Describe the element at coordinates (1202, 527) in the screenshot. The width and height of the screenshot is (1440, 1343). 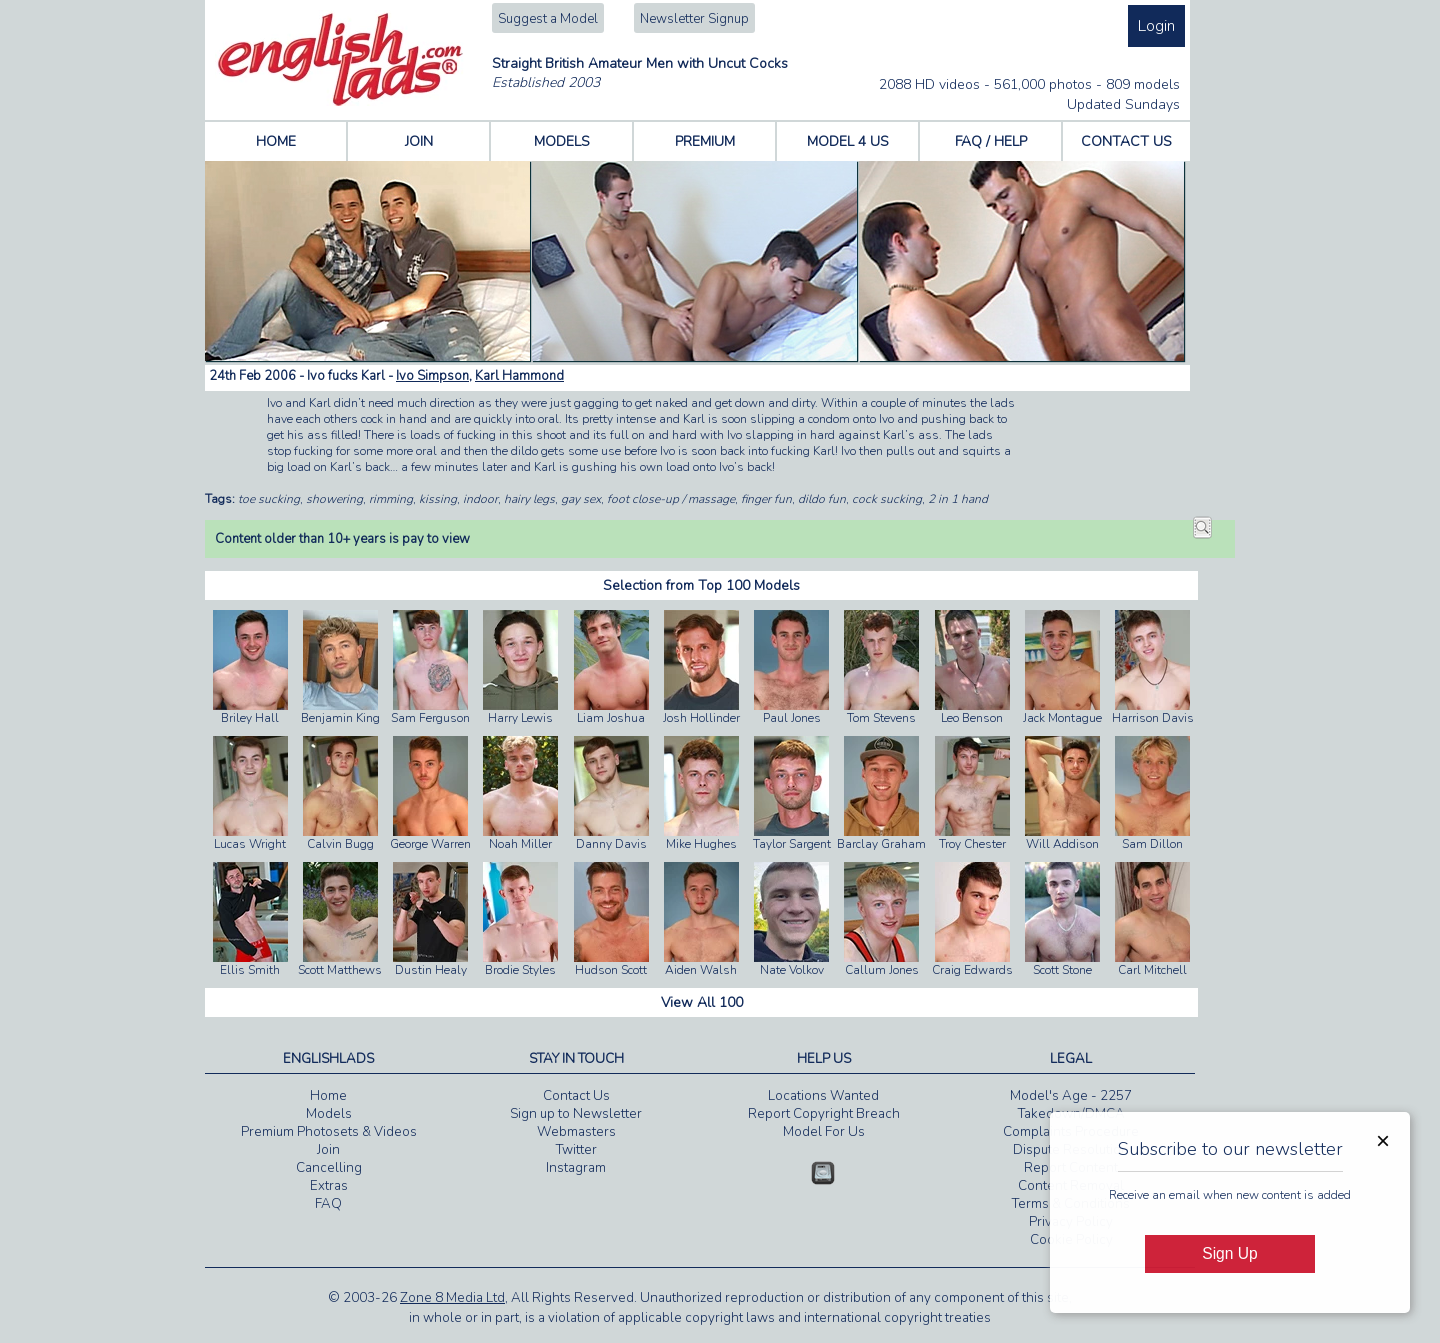
I see `open the log viewer application` at that location.